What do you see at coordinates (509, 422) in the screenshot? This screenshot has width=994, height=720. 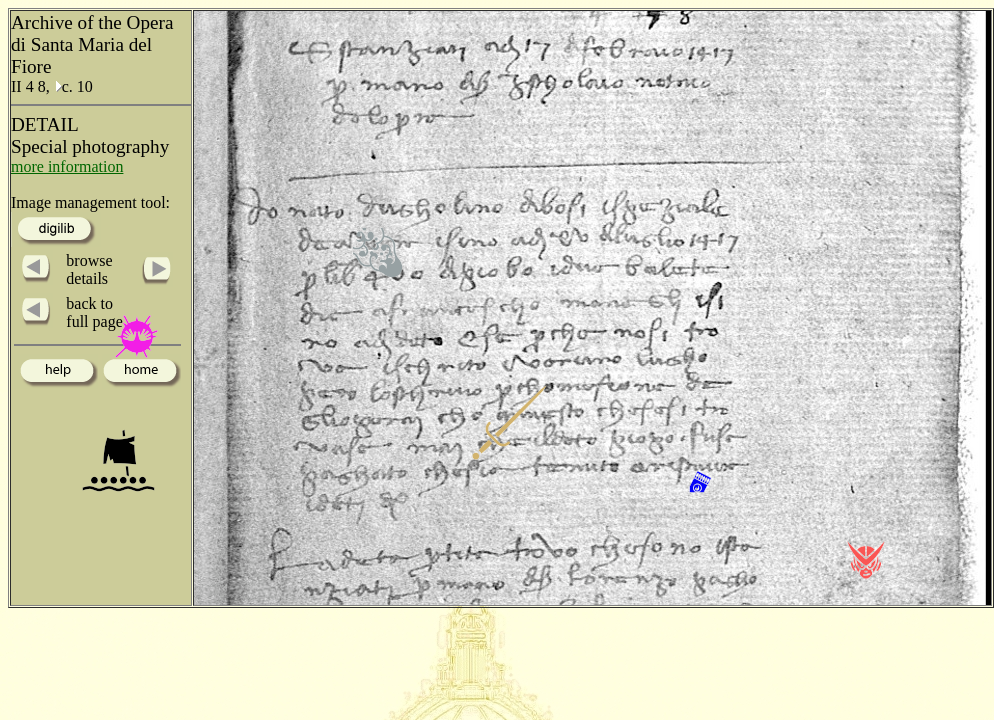 I see `equip a stiletto or dagger weapon` at bounding box center [509, 422].